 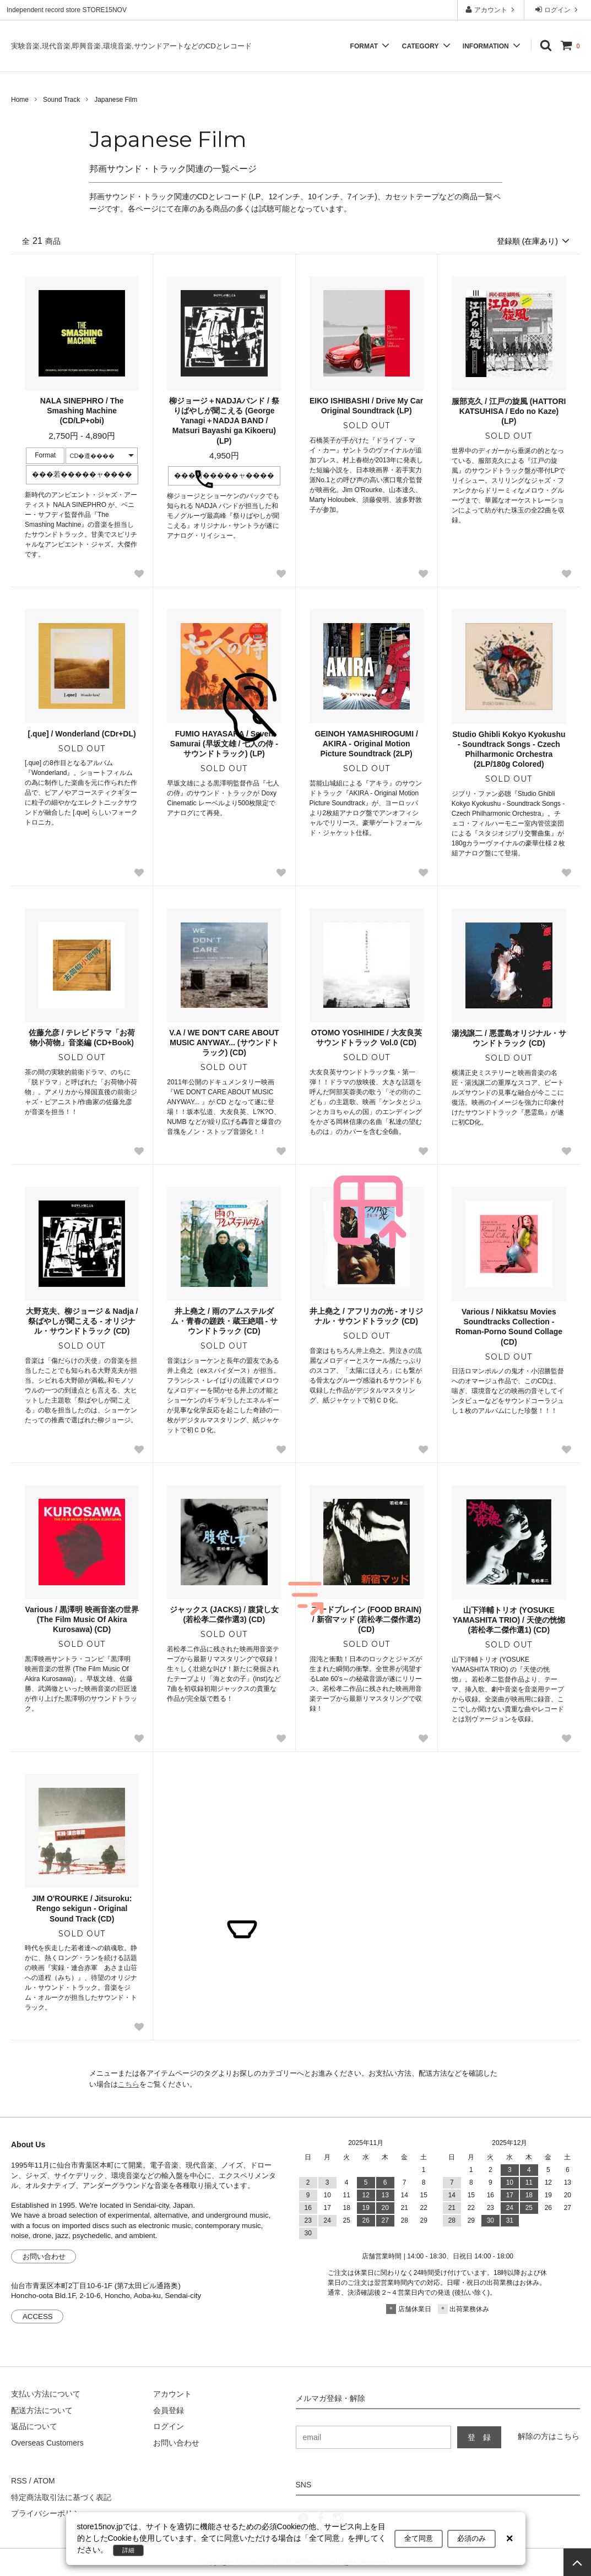 I want to click on import data into a table, so click(x=368, y=1210).